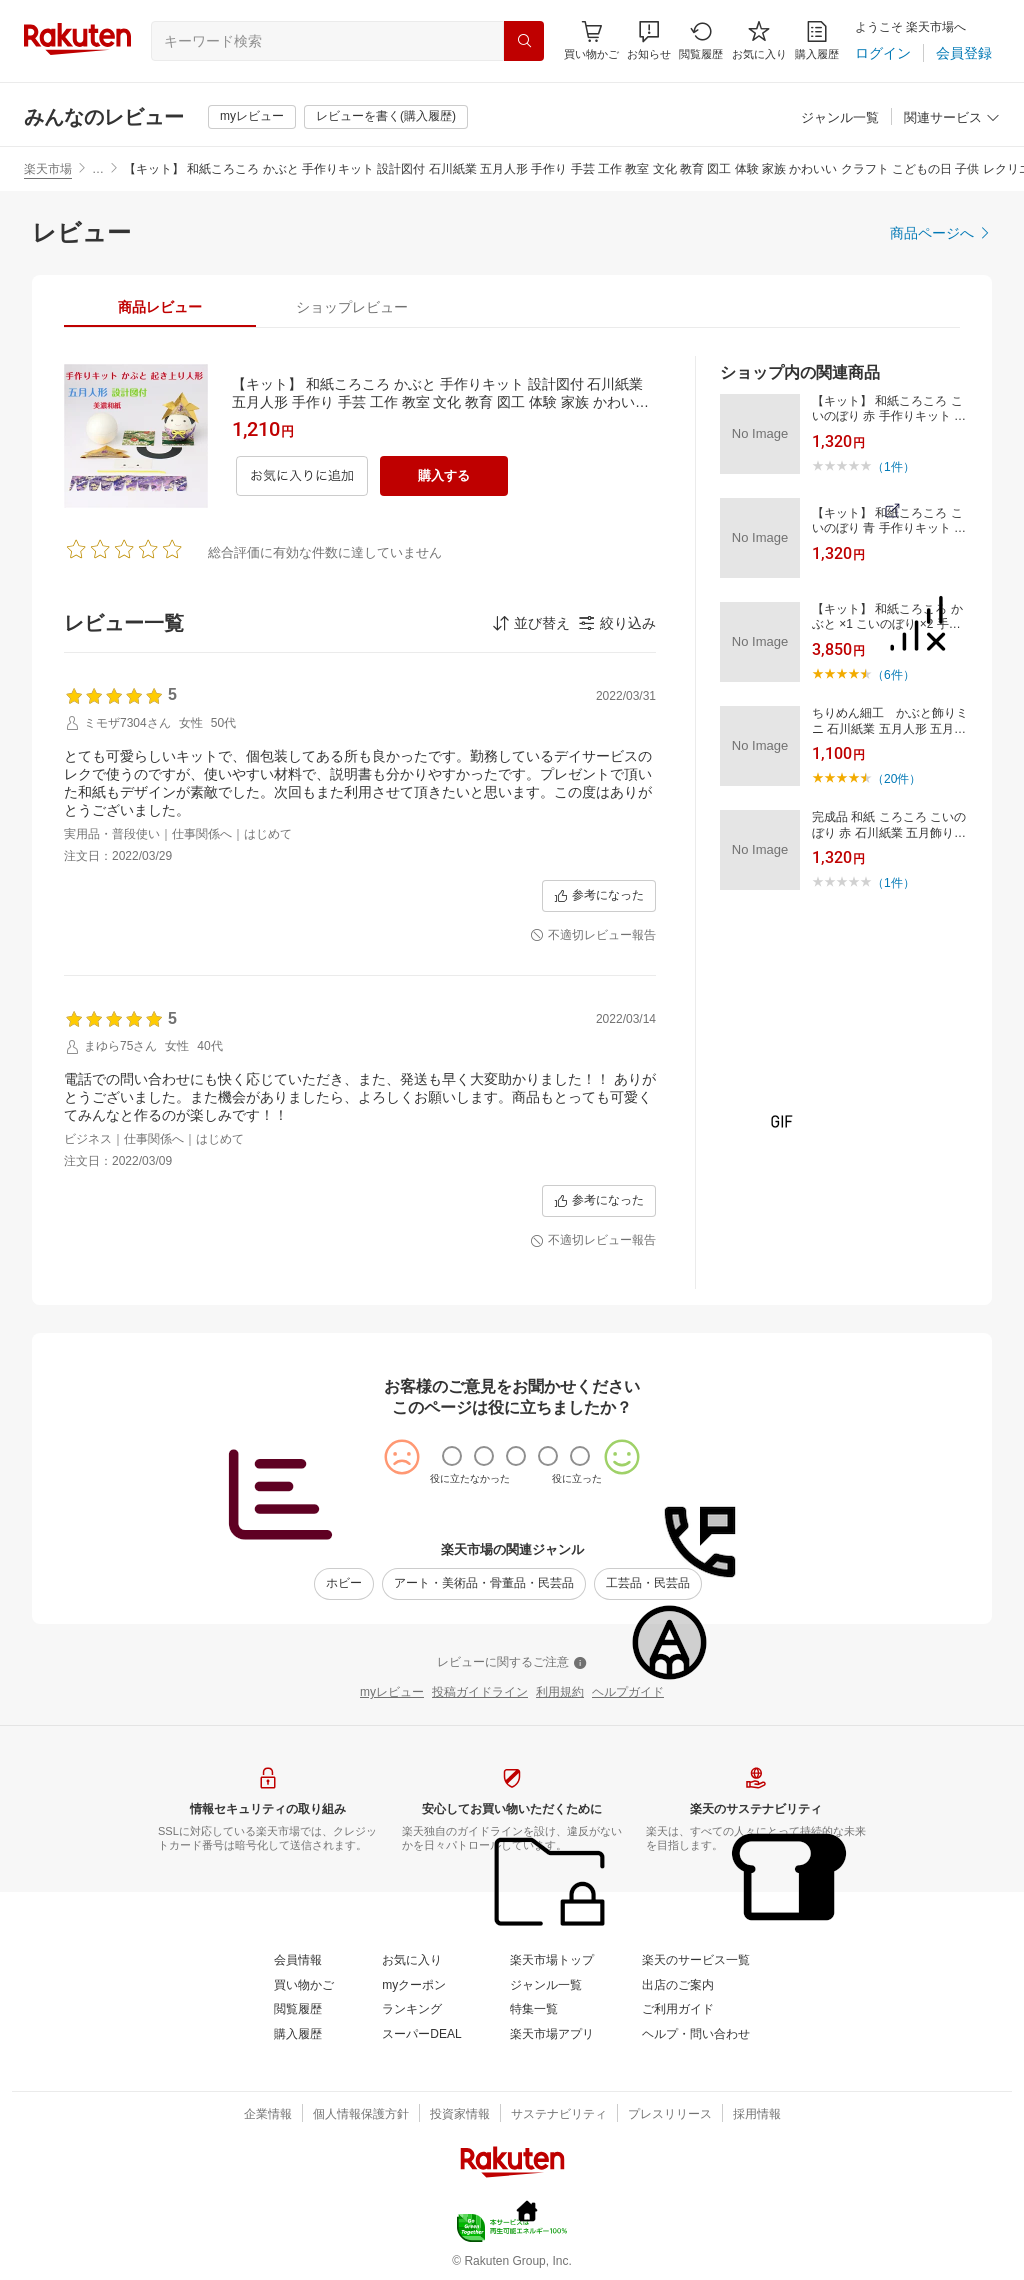  Describe the element at coordinates (549, 1879) in the screenshot. I see `access a password-protected folder` at that location.